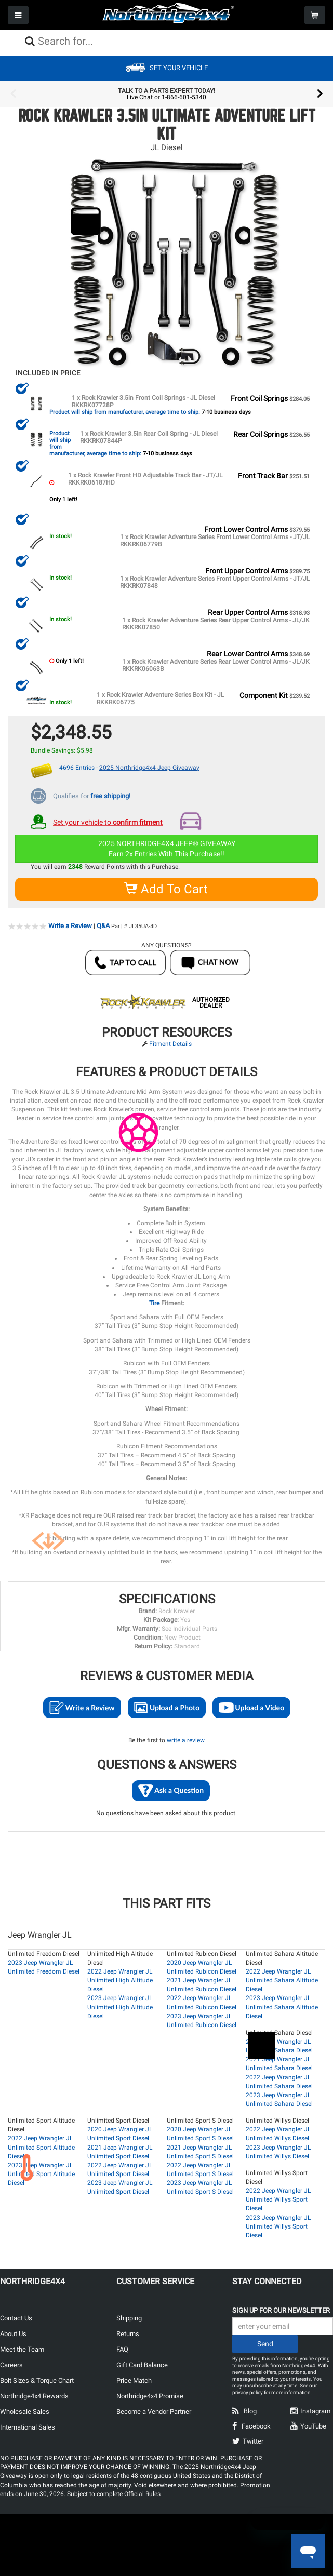 This screenshot has width=333, height=2576. Describe the element at coordinates (48, 1541) in the screenshot. I see `download source code or script files` at that location.